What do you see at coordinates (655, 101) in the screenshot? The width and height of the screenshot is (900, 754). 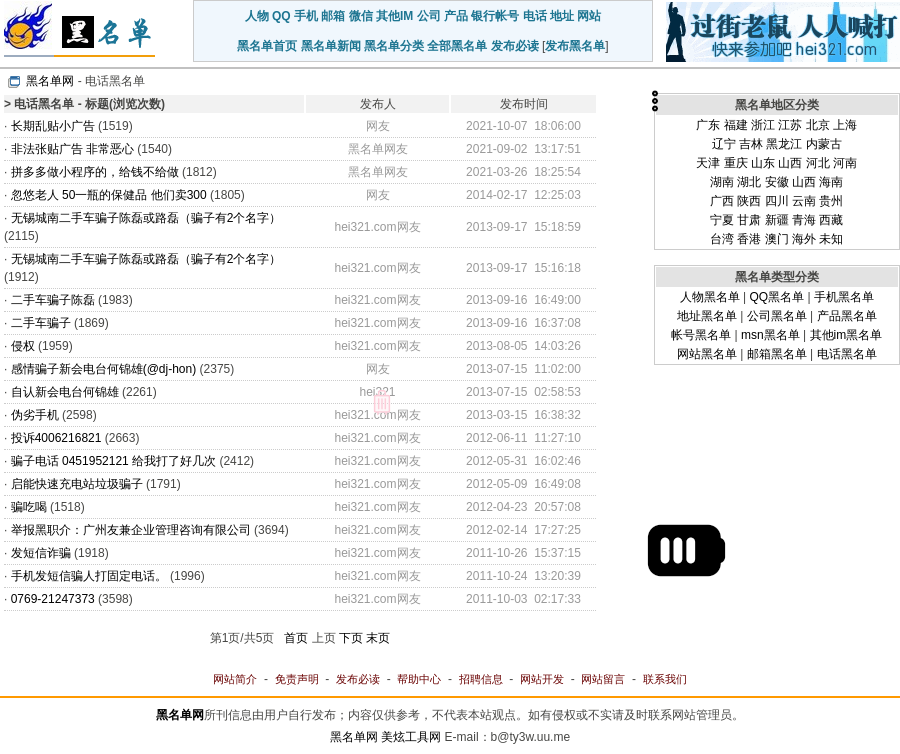 I see `open more options menu` at bounding box center [655, 101].